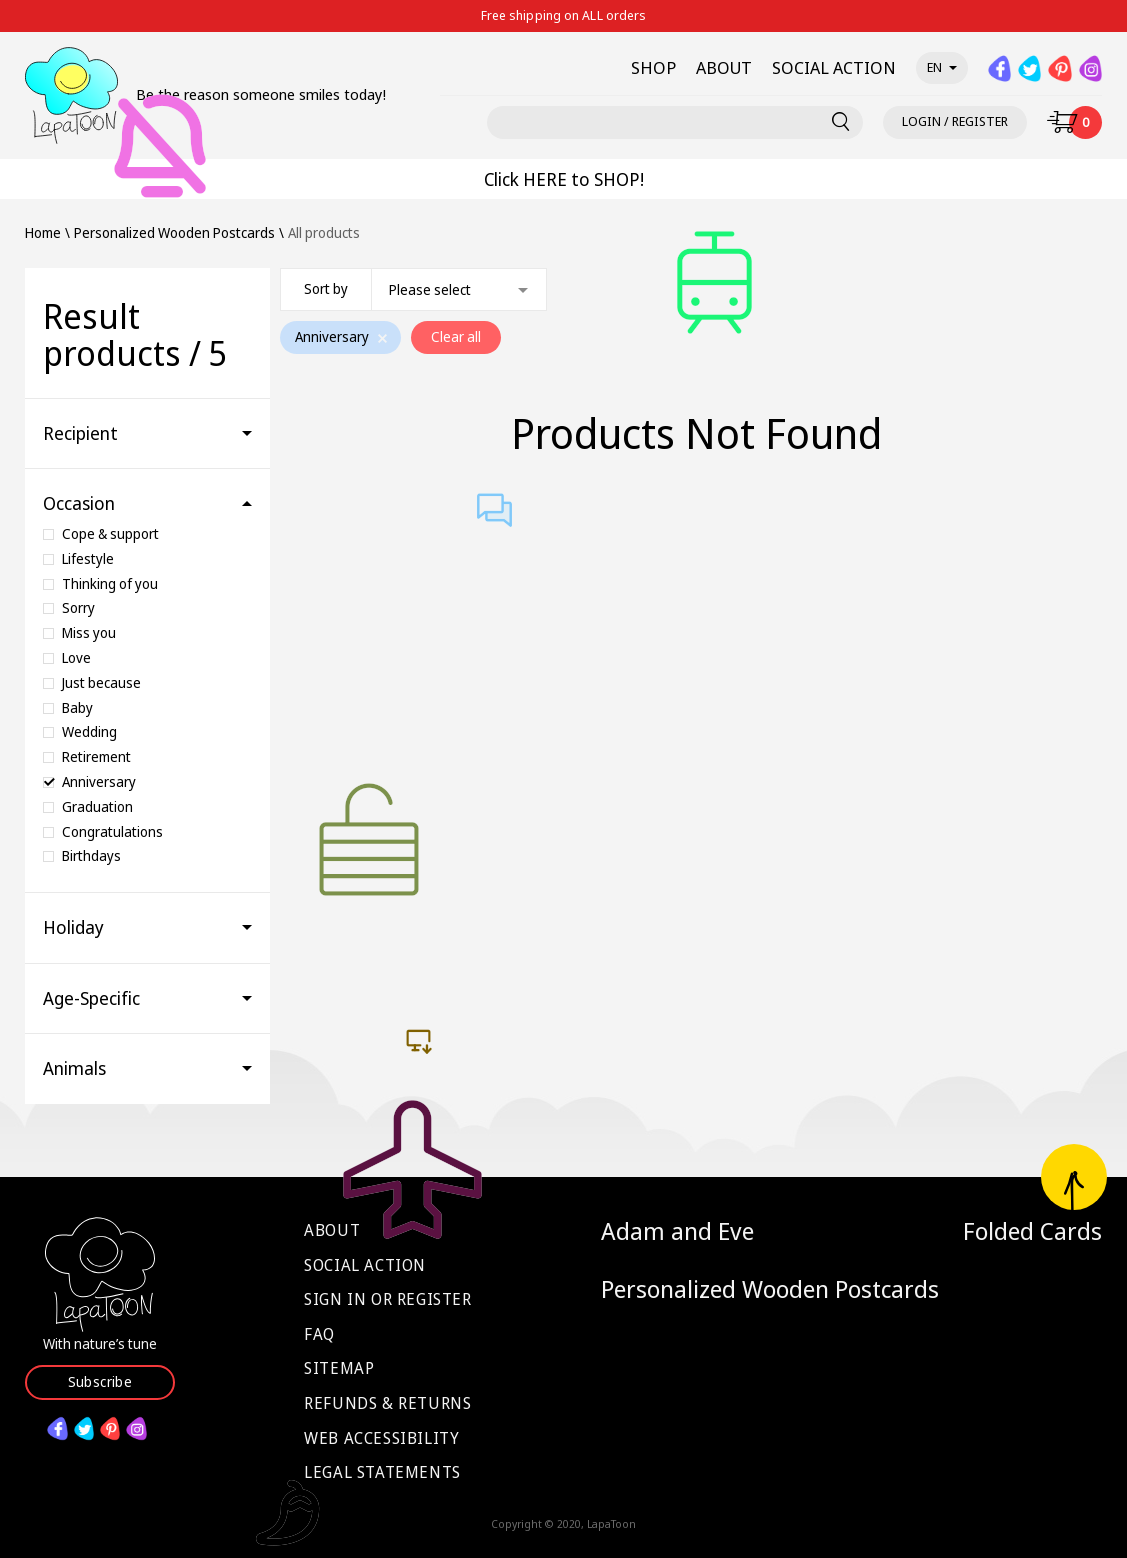 This screenshot has height=1558, width=1127. What do you see at coordinates (162, 146) in the screenshot?
I see `mute notifications` at bounding box center [162, 146].